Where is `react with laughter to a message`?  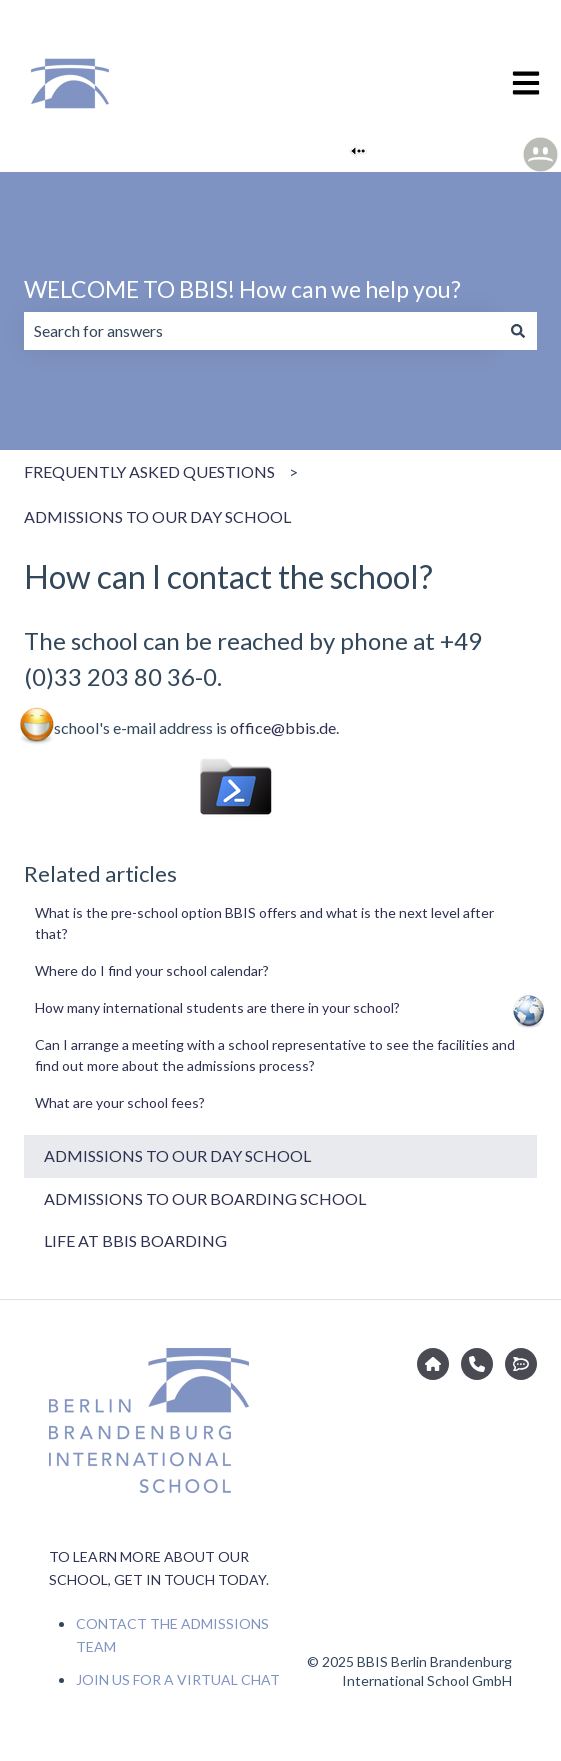 react with laughter to a message is located at coordinates (37, 726).